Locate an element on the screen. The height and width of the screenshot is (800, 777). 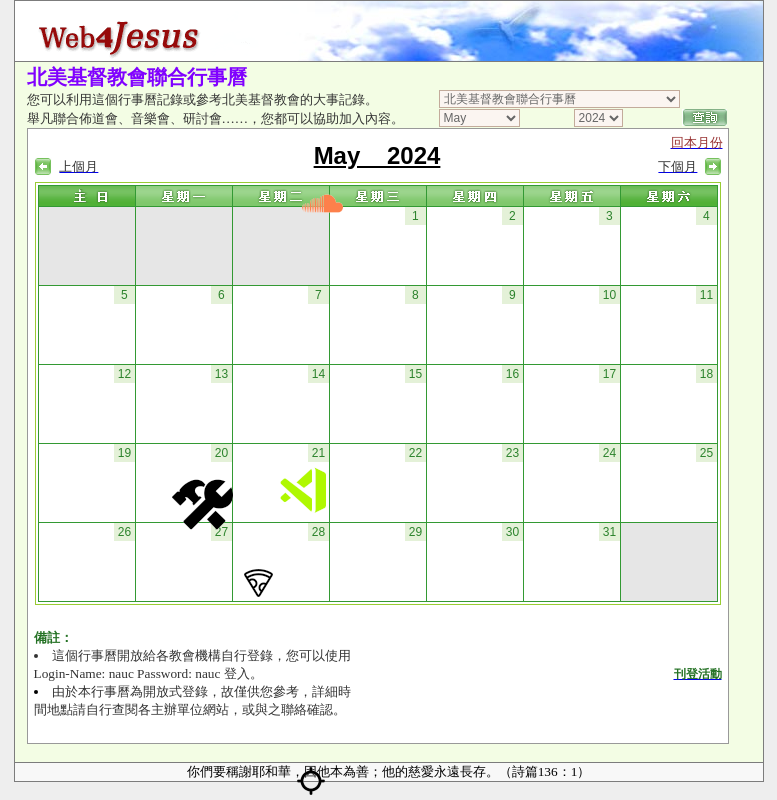
browse food delivery options is located at coordinates (258, 582).